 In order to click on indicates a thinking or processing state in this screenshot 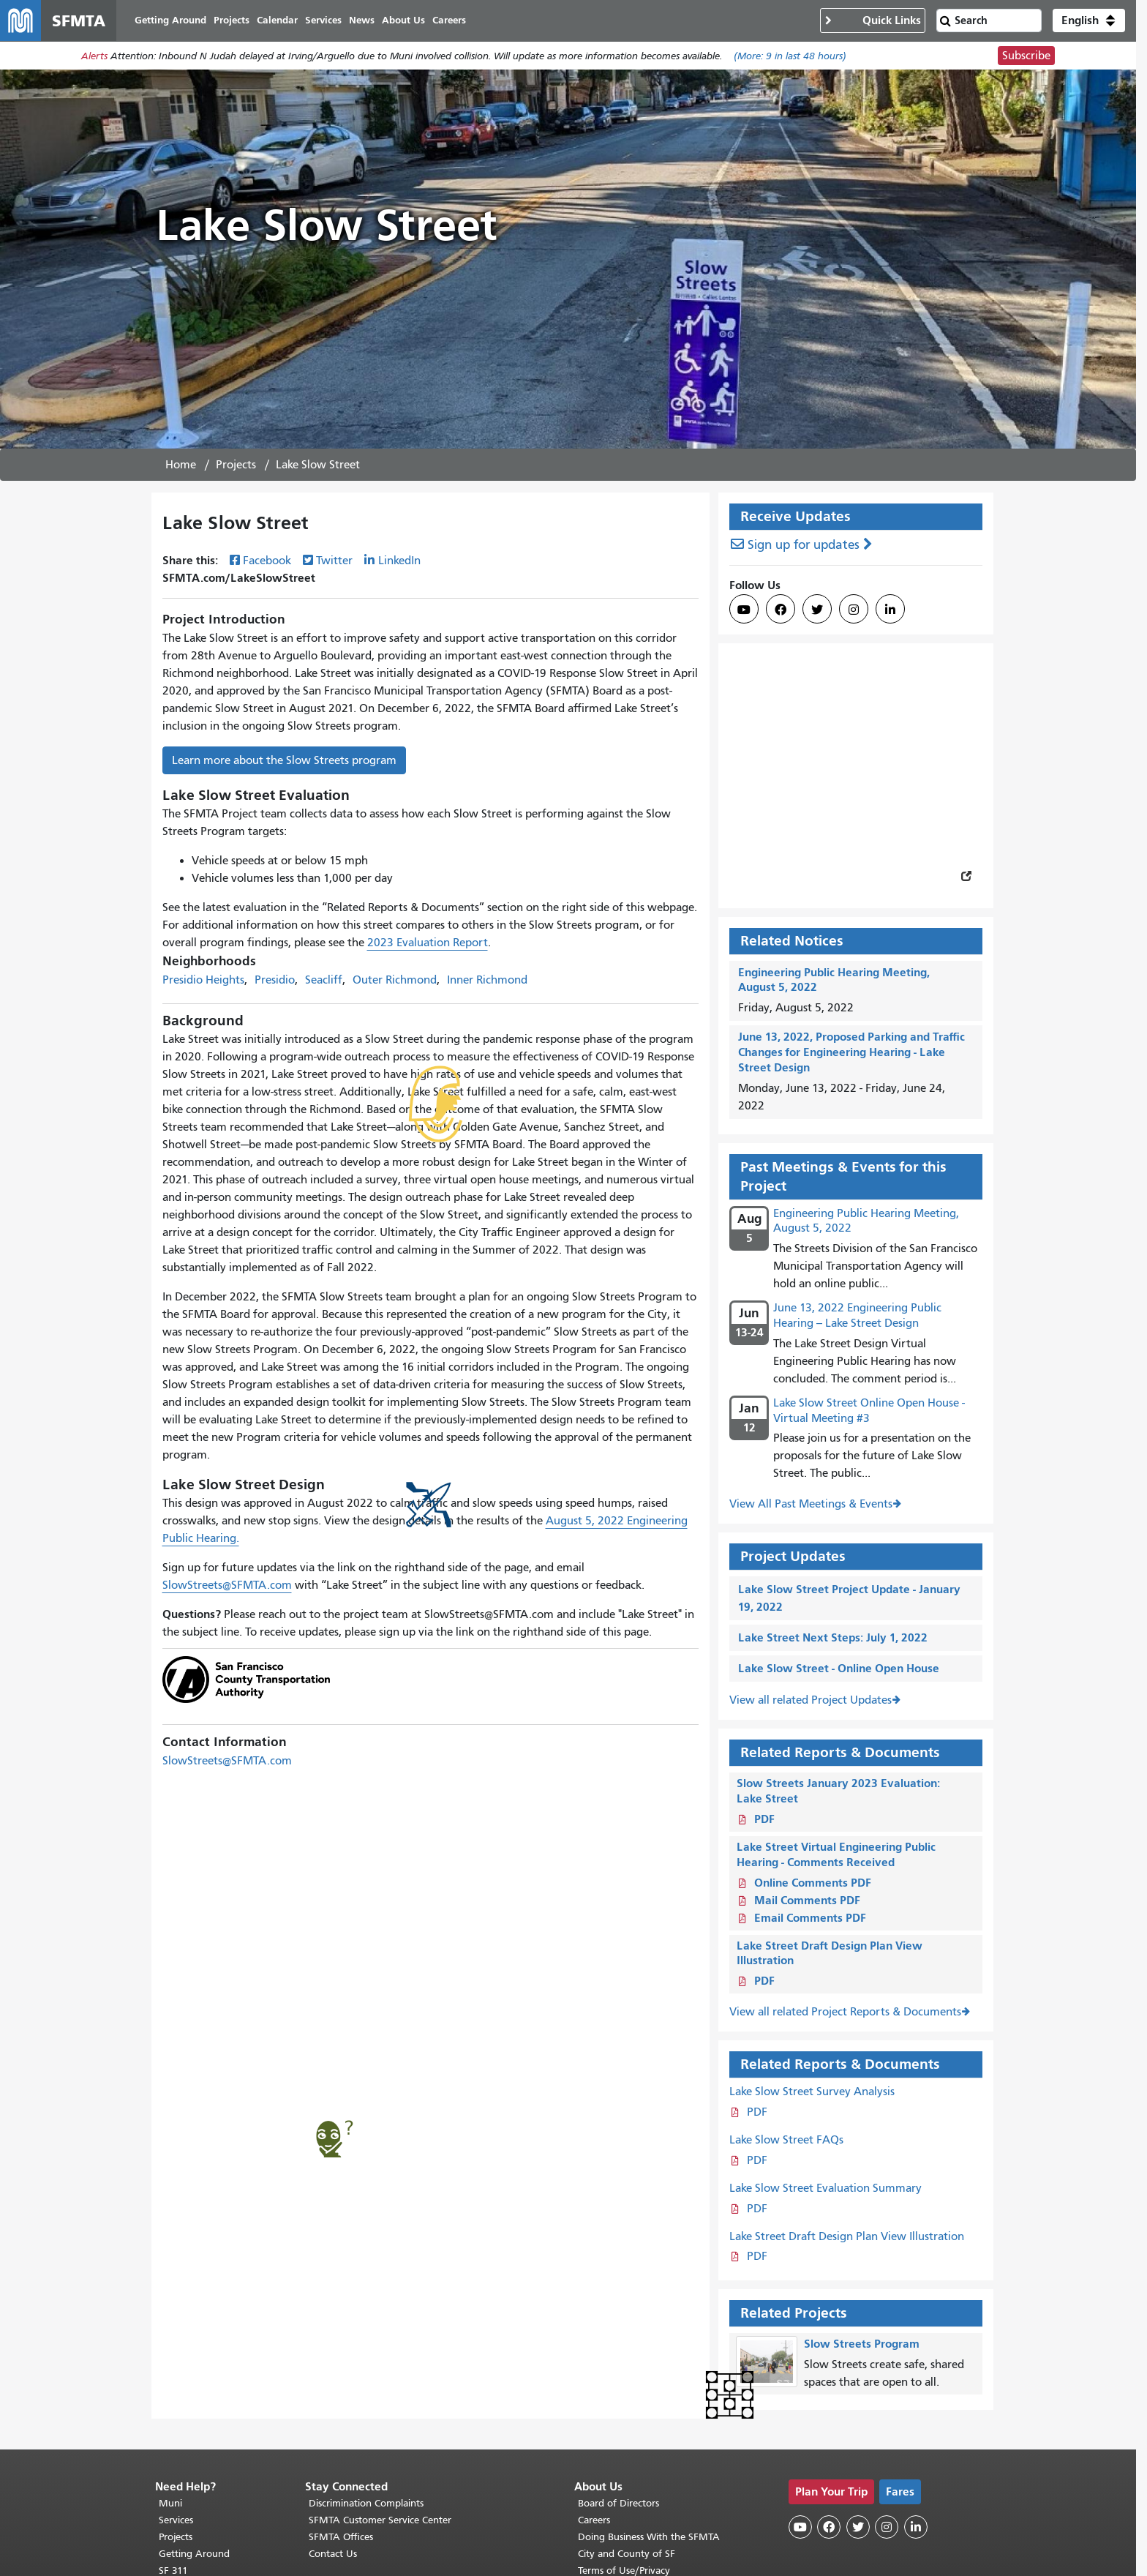, I will do `click(334, 2138)`.